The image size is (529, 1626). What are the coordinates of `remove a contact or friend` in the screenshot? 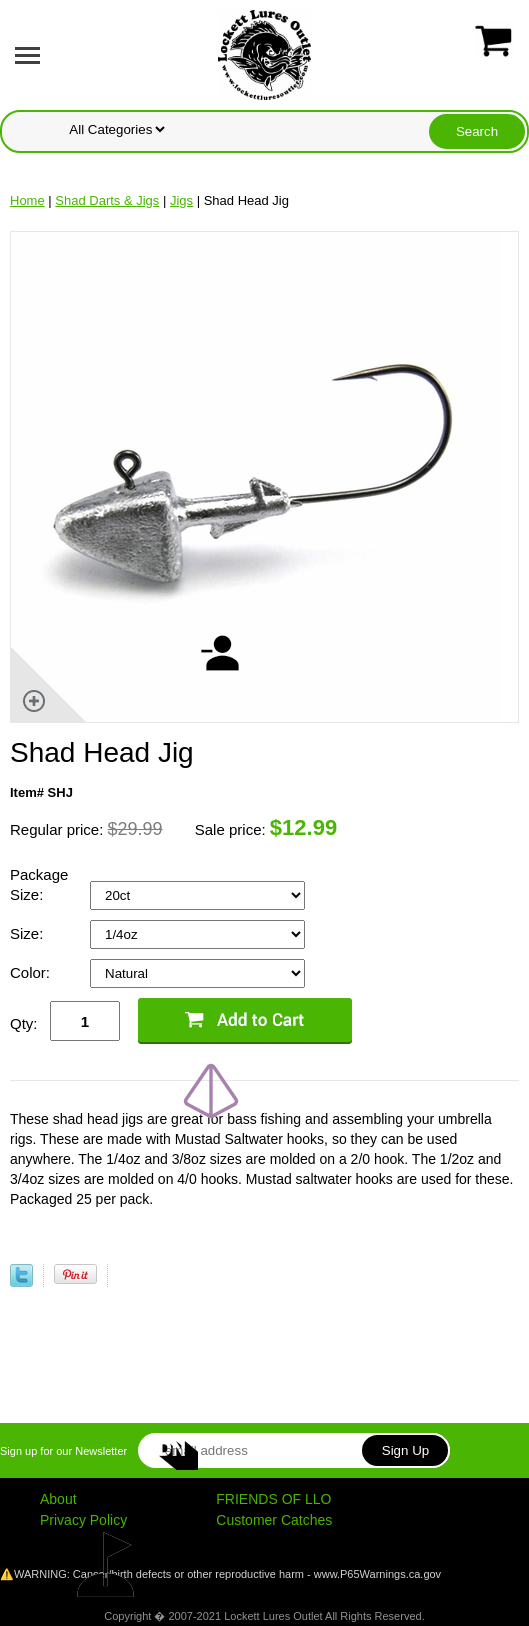 It's located at (220, 653).